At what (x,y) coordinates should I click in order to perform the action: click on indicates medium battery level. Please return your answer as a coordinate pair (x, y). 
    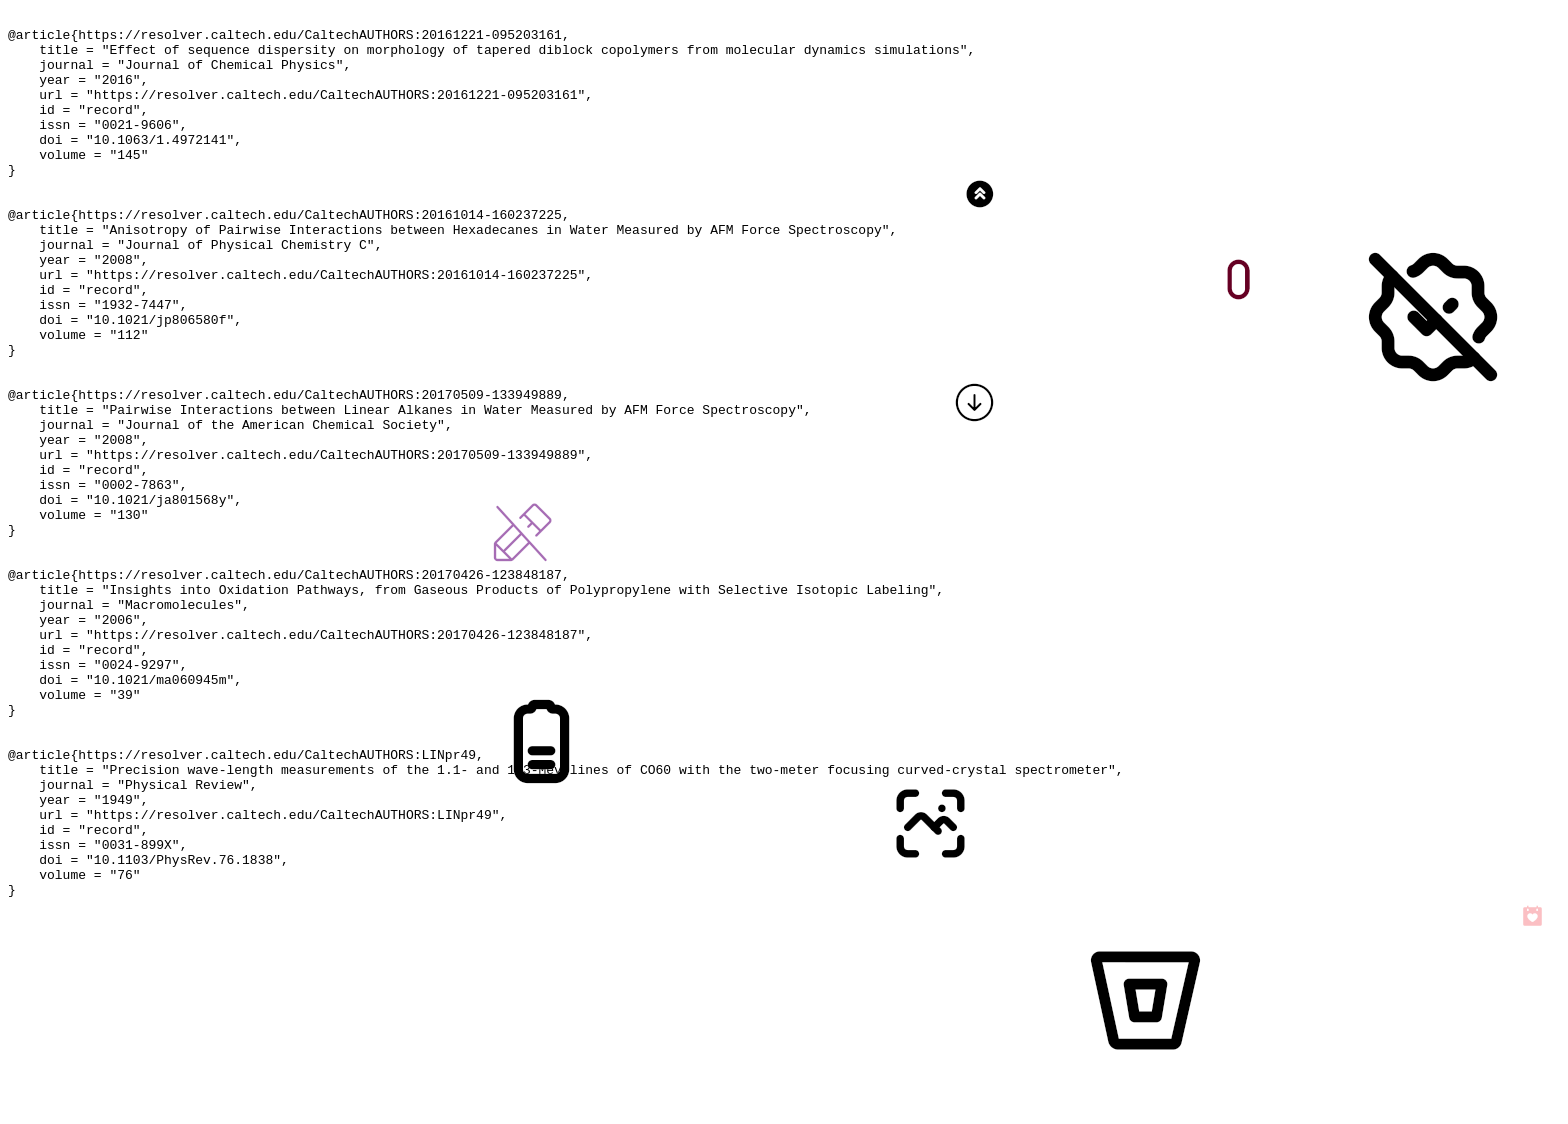
    Looking at the image, I should click on (541, 741).